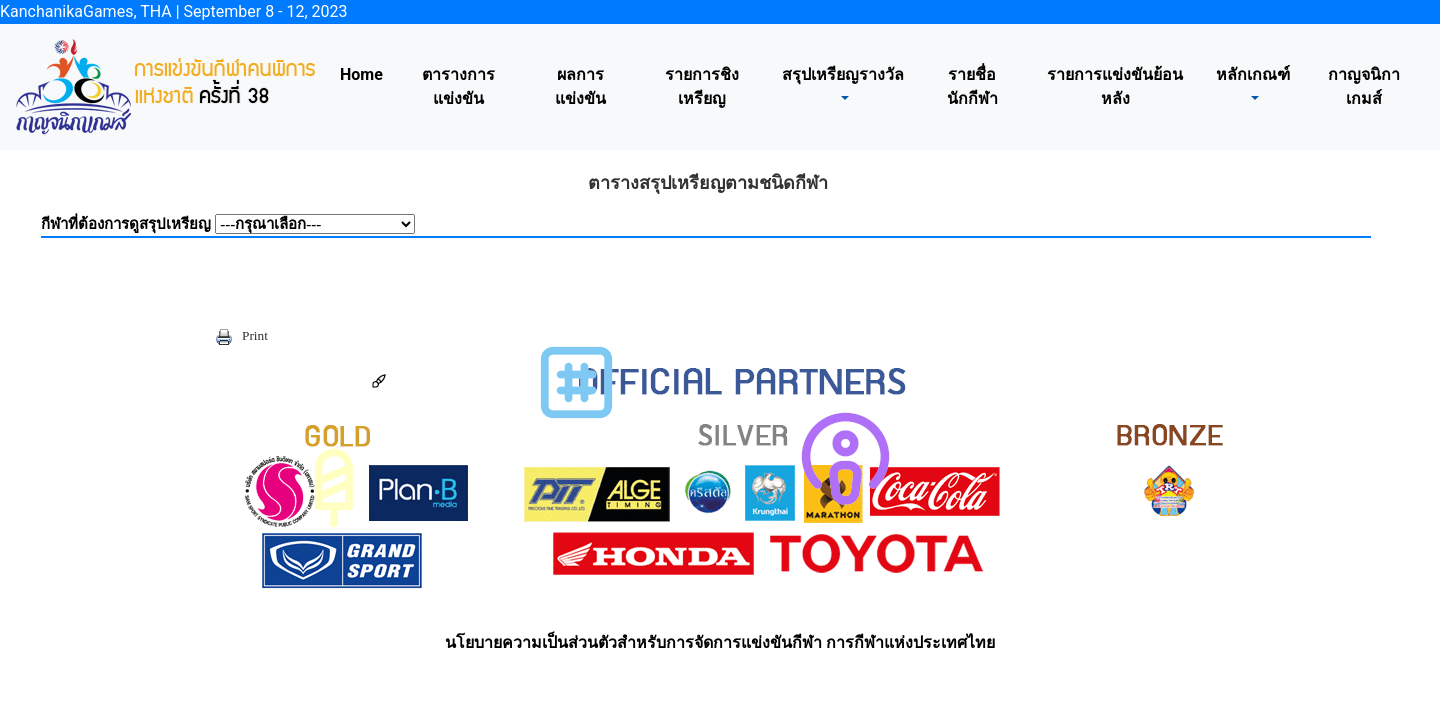 This screenshot has width=1440, height=720. I want to click on view grid or pattern layout options, so click(576, 382).